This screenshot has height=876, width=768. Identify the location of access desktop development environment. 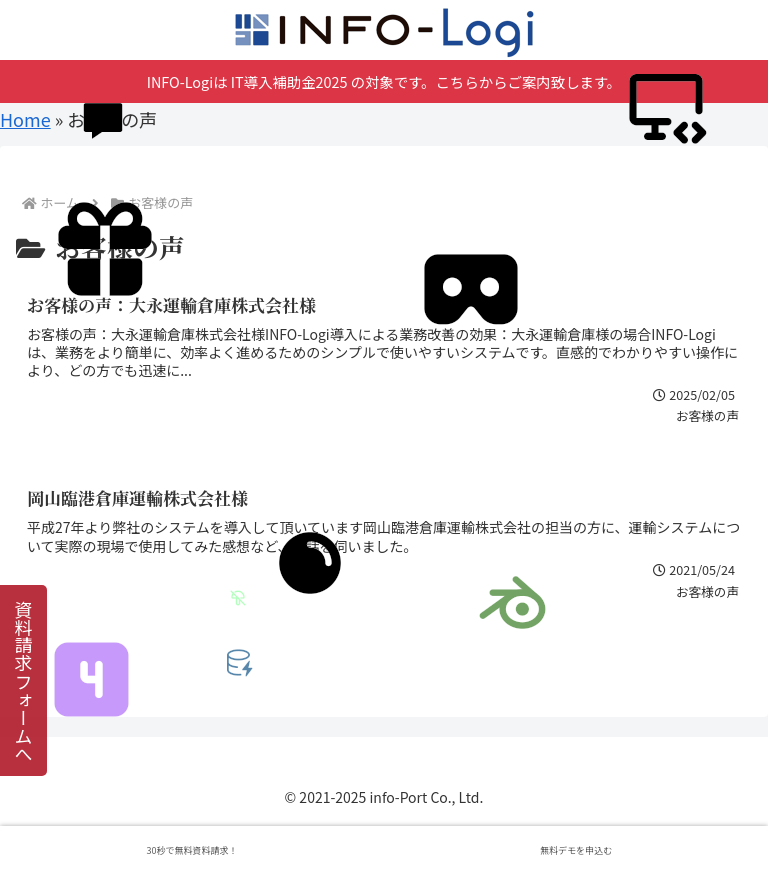
(666, 107).